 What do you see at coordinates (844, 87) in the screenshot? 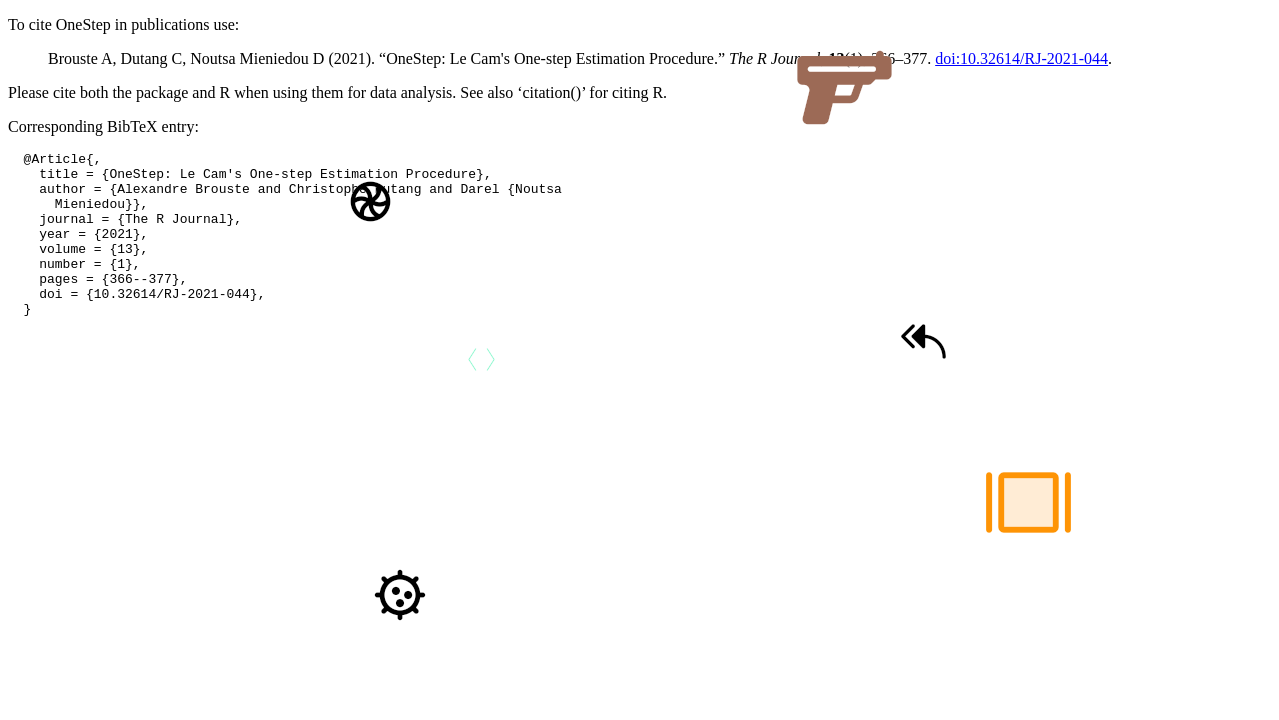
I see `indicates weapon or firearms-related content` at bounding box center [844, 87].